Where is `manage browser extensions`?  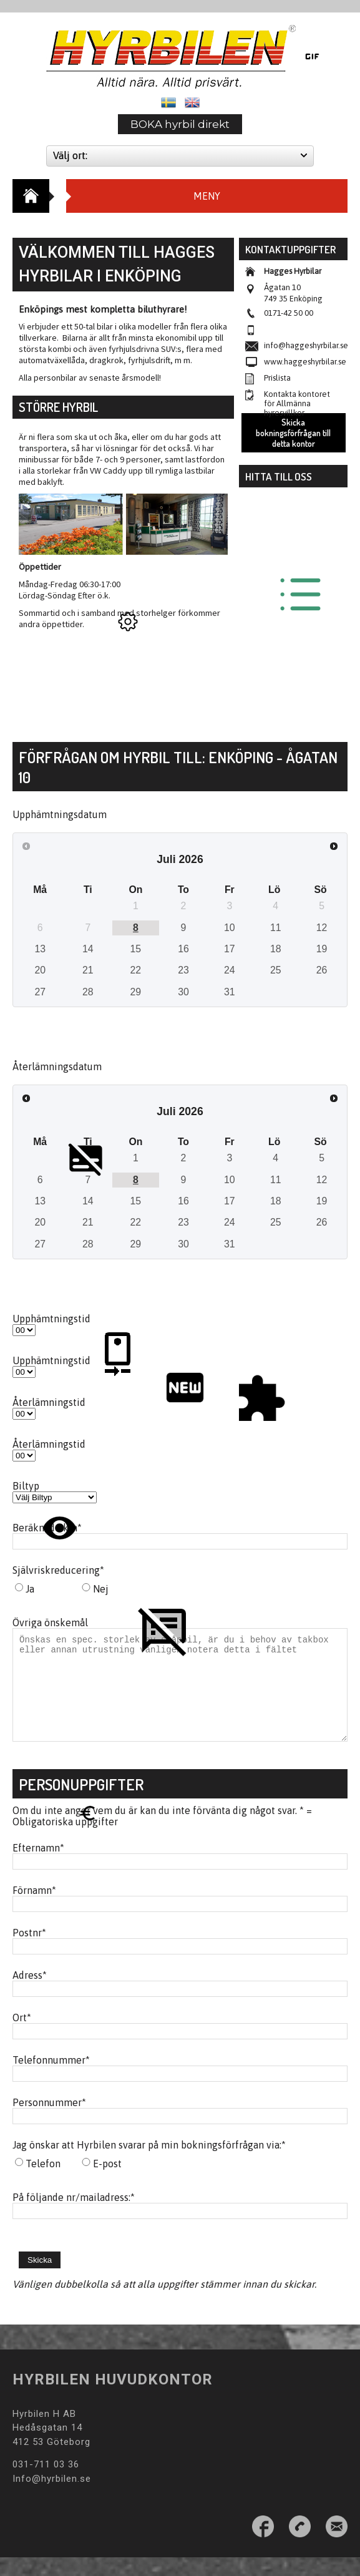 manage browser extensions is located at coordinates (261, 1399).